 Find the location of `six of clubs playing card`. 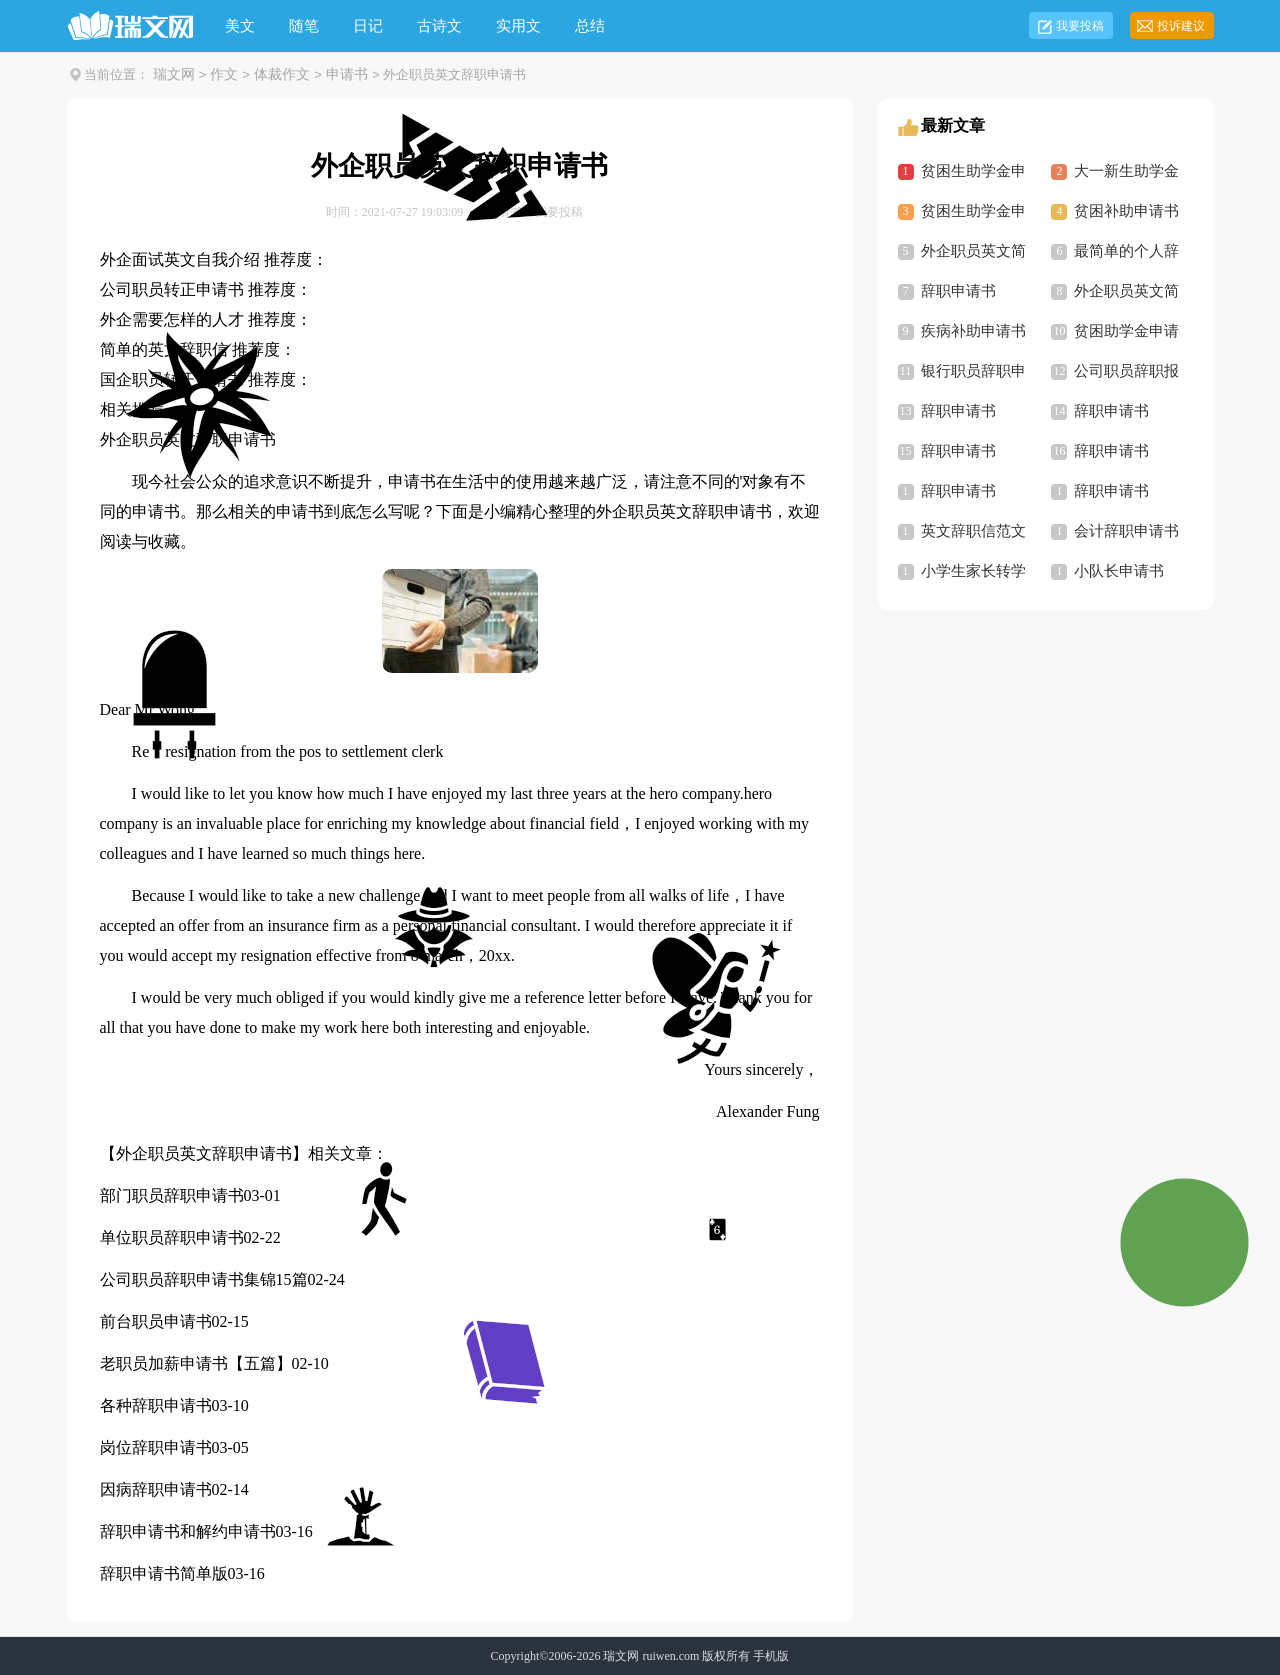

six of clubs playing card is located at coordinates (717, 1229).